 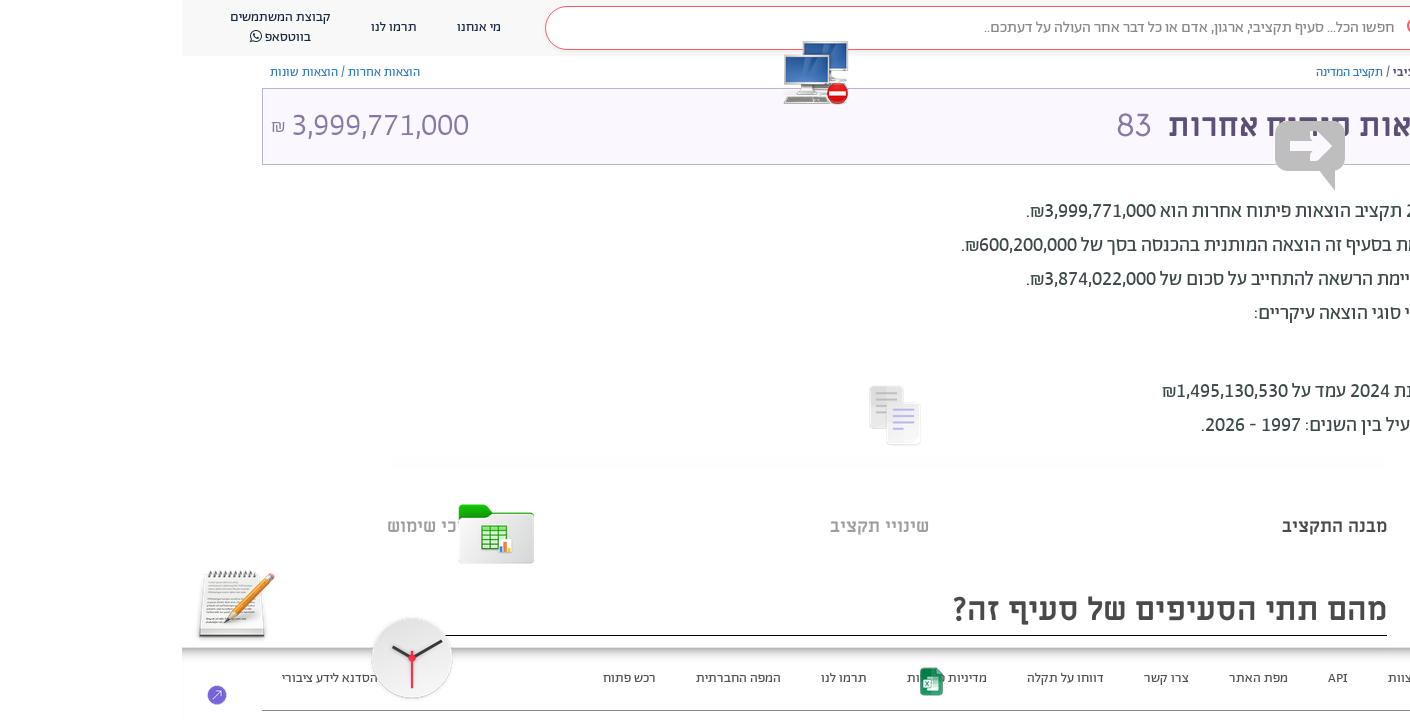 What do you see at coordinates (931, 681) in the screenshot?
I see `open an excel spreadsheet file` at bounding box center [931, 681].